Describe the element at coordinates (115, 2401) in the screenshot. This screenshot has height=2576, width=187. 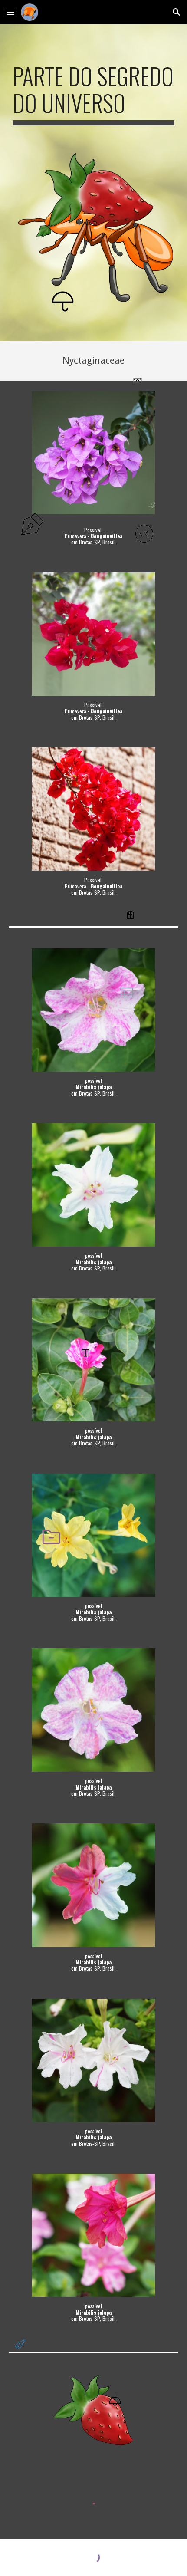
I see `toggle pendant lamp or ceiling light` at that location.